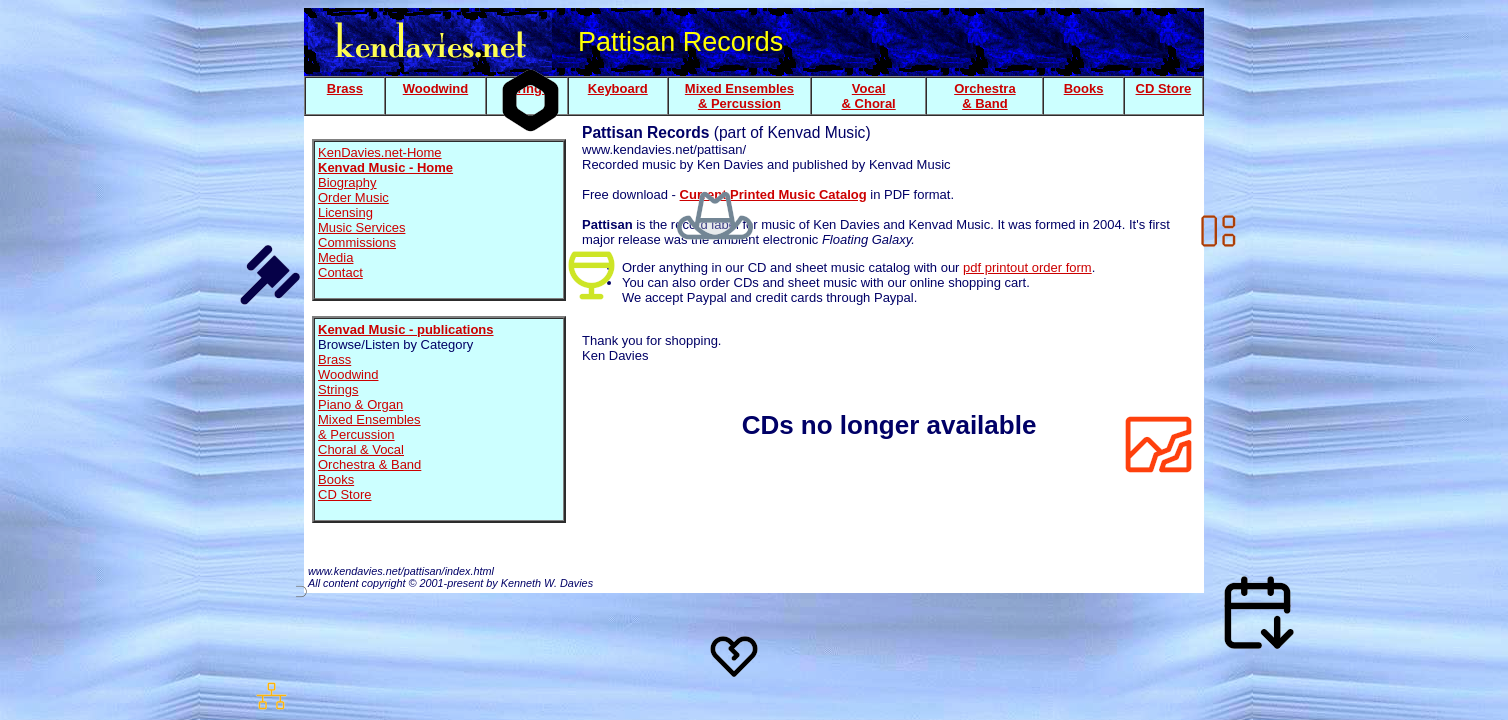 The width and height of the screenshot is (1508, 720). Describe the element at coordinates (300, 591) in the screenshot. I see `mathematical superset proper of symbol` at that location.